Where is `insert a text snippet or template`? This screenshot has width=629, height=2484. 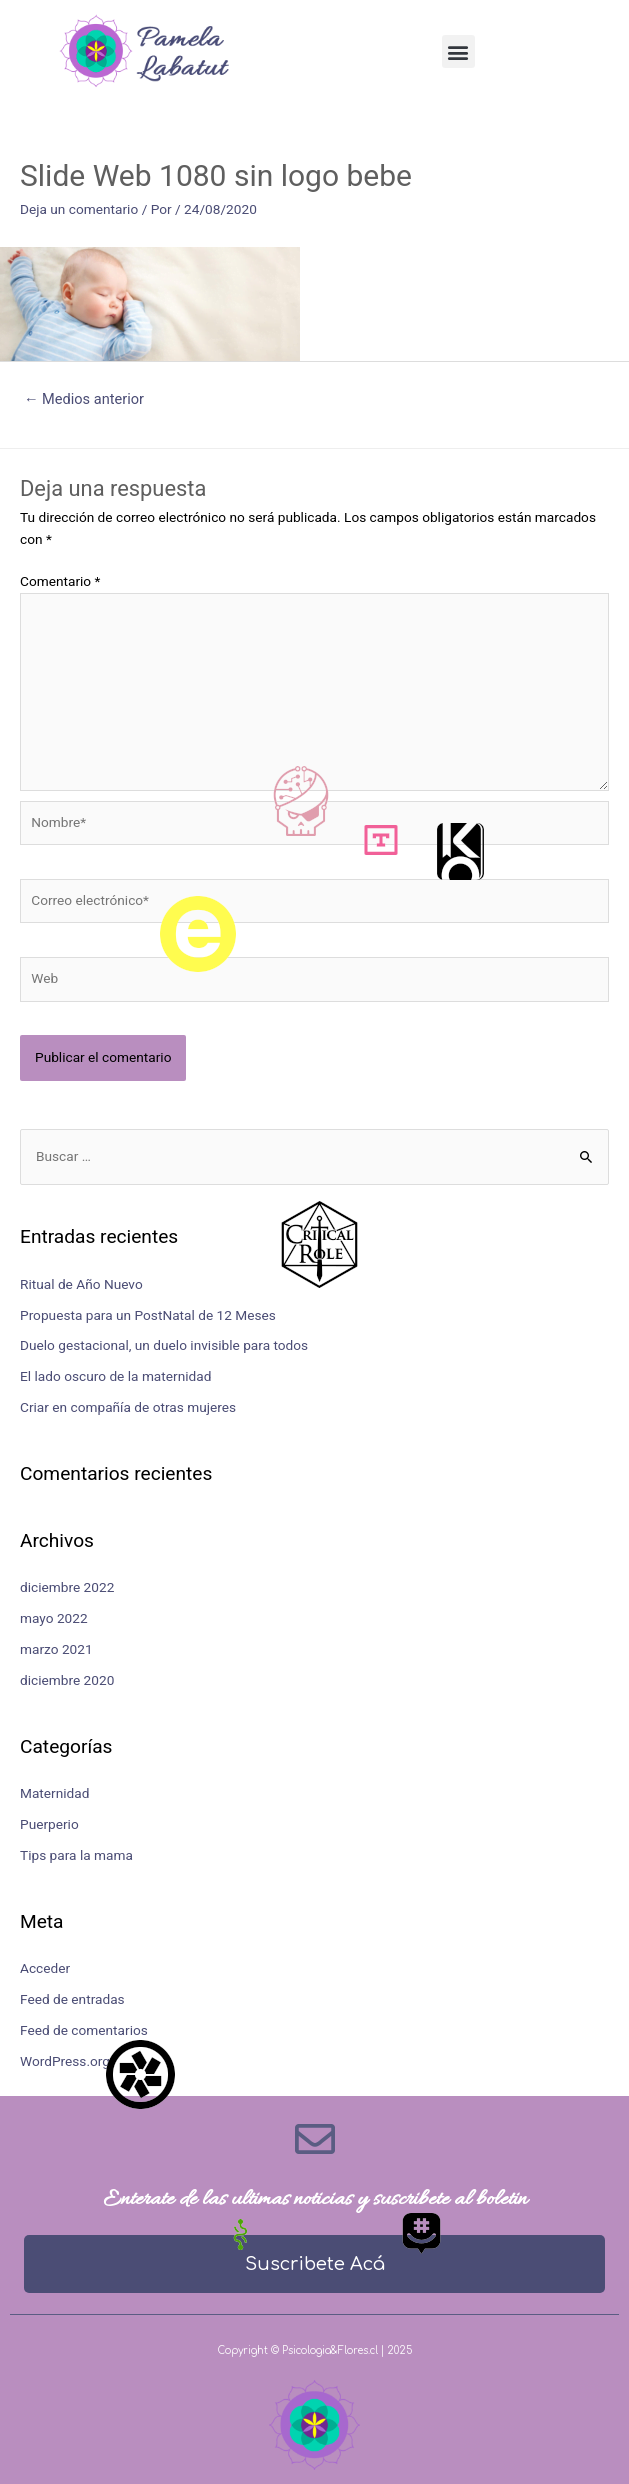 insert a text snippet or template is located at coordinates (381, 840).